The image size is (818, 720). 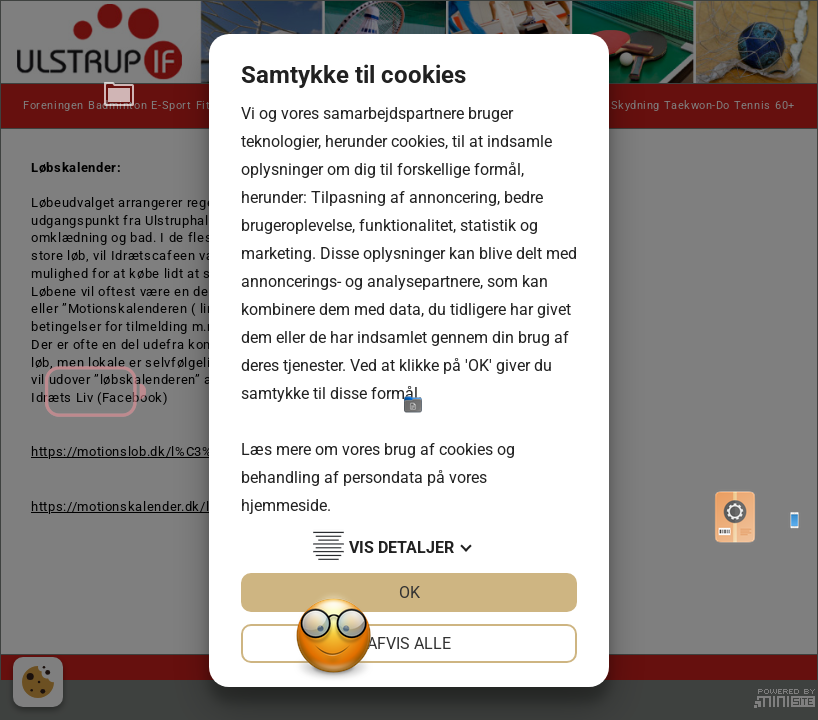 What do you see at coordinates (334, 639) in the screenshot?
I see `indicates a nerdy or studious status` at bounding box center [334, 639].